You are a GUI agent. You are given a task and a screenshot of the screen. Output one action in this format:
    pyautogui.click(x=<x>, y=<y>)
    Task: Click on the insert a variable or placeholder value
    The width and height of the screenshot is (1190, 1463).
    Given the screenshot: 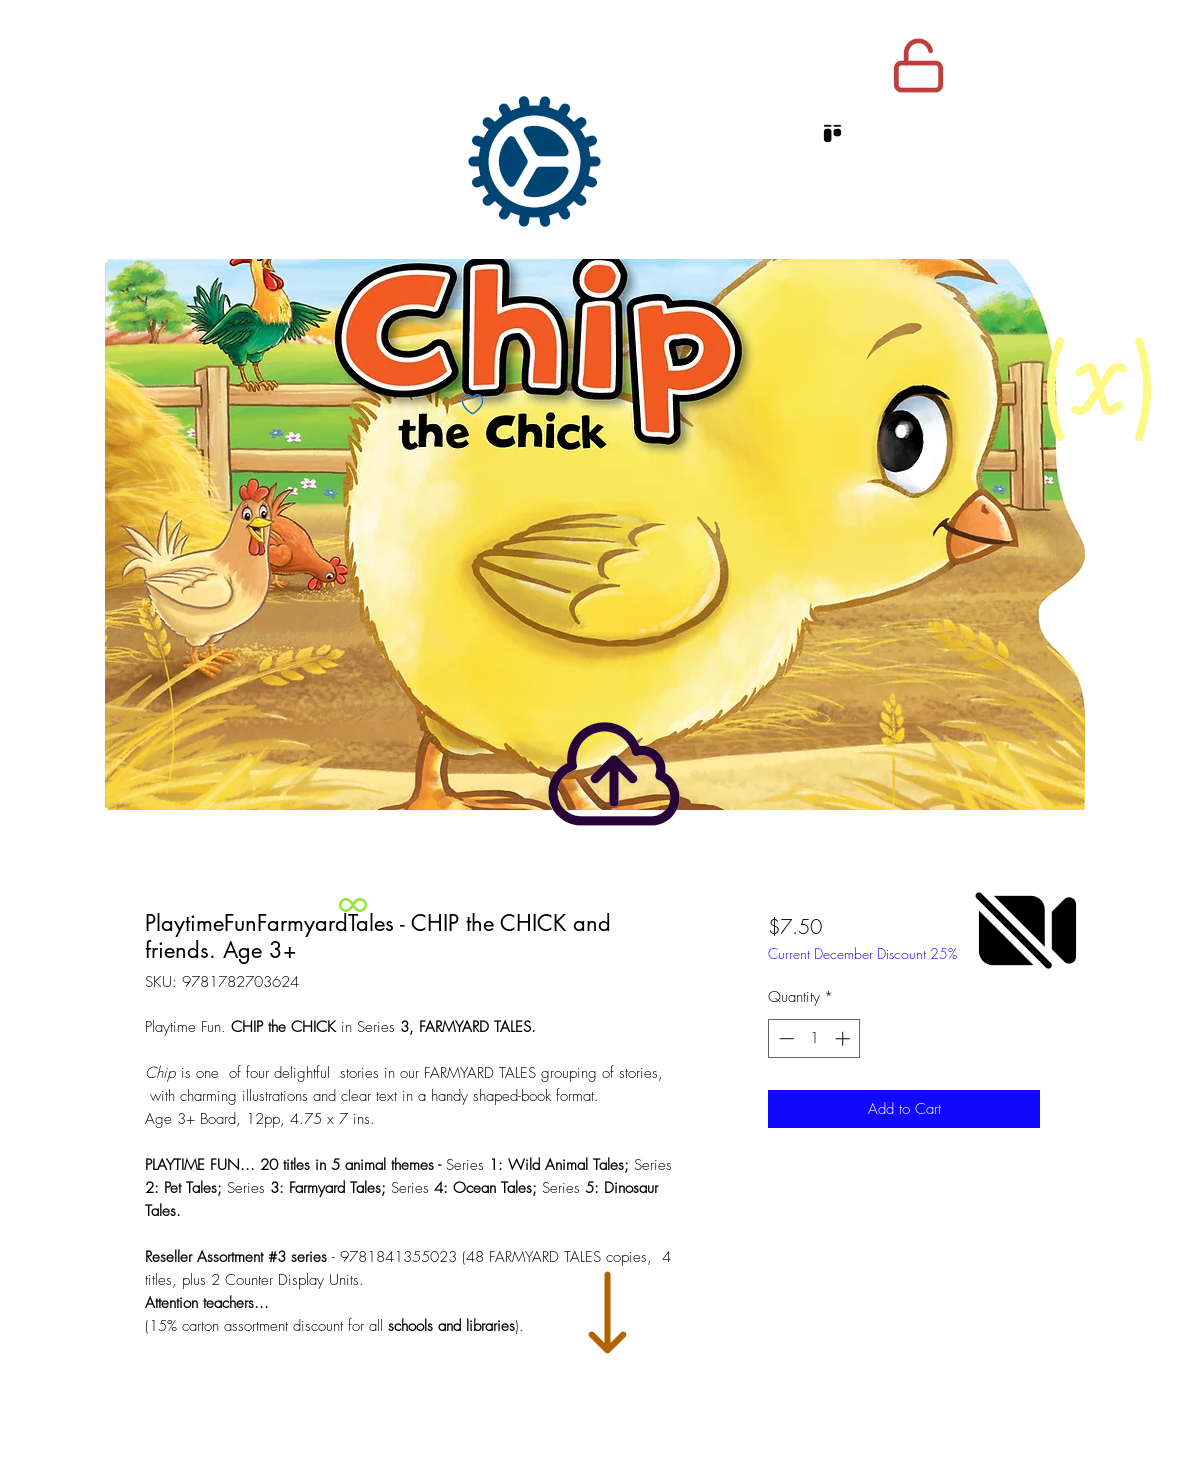 What is the action you would take?
    pyautogui.click(x=1099, y=389)
    